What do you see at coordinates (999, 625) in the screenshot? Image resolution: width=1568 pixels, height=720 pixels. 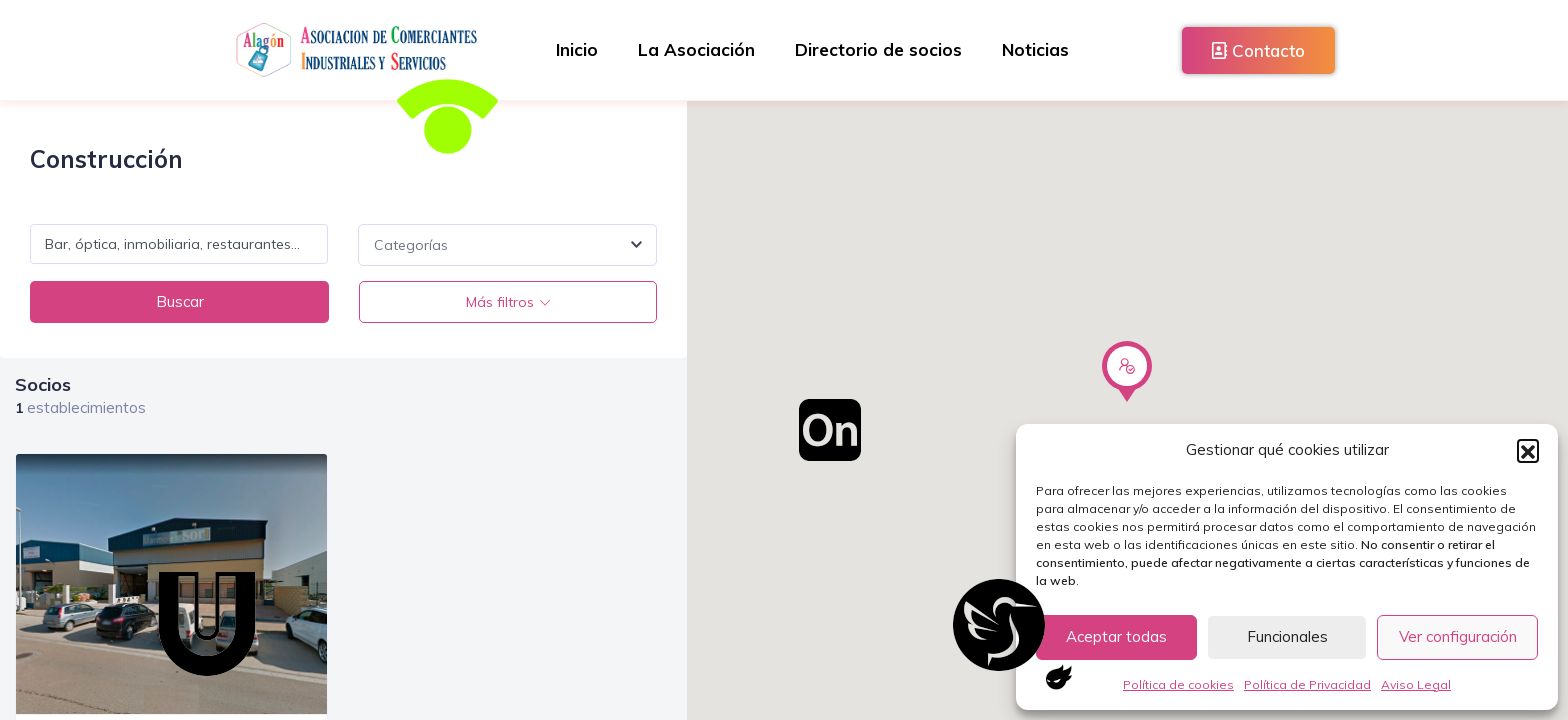 I see `lubuntu linux distribution logo` at bounding box center [999, 625].